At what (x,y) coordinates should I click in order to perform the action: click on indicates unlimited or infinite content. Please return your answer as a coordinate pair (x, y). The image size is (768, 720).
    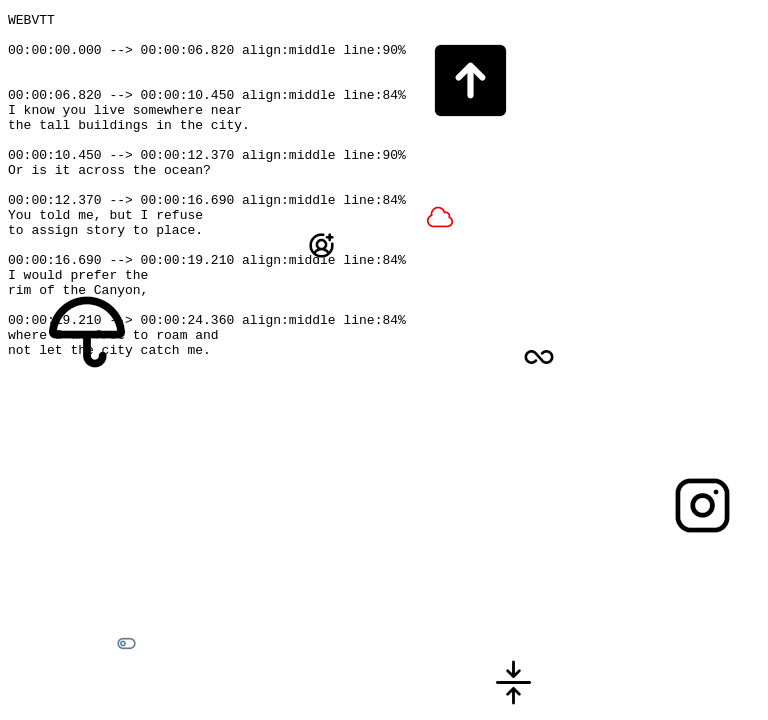
    Looking at the image, I should click on (539, 357).